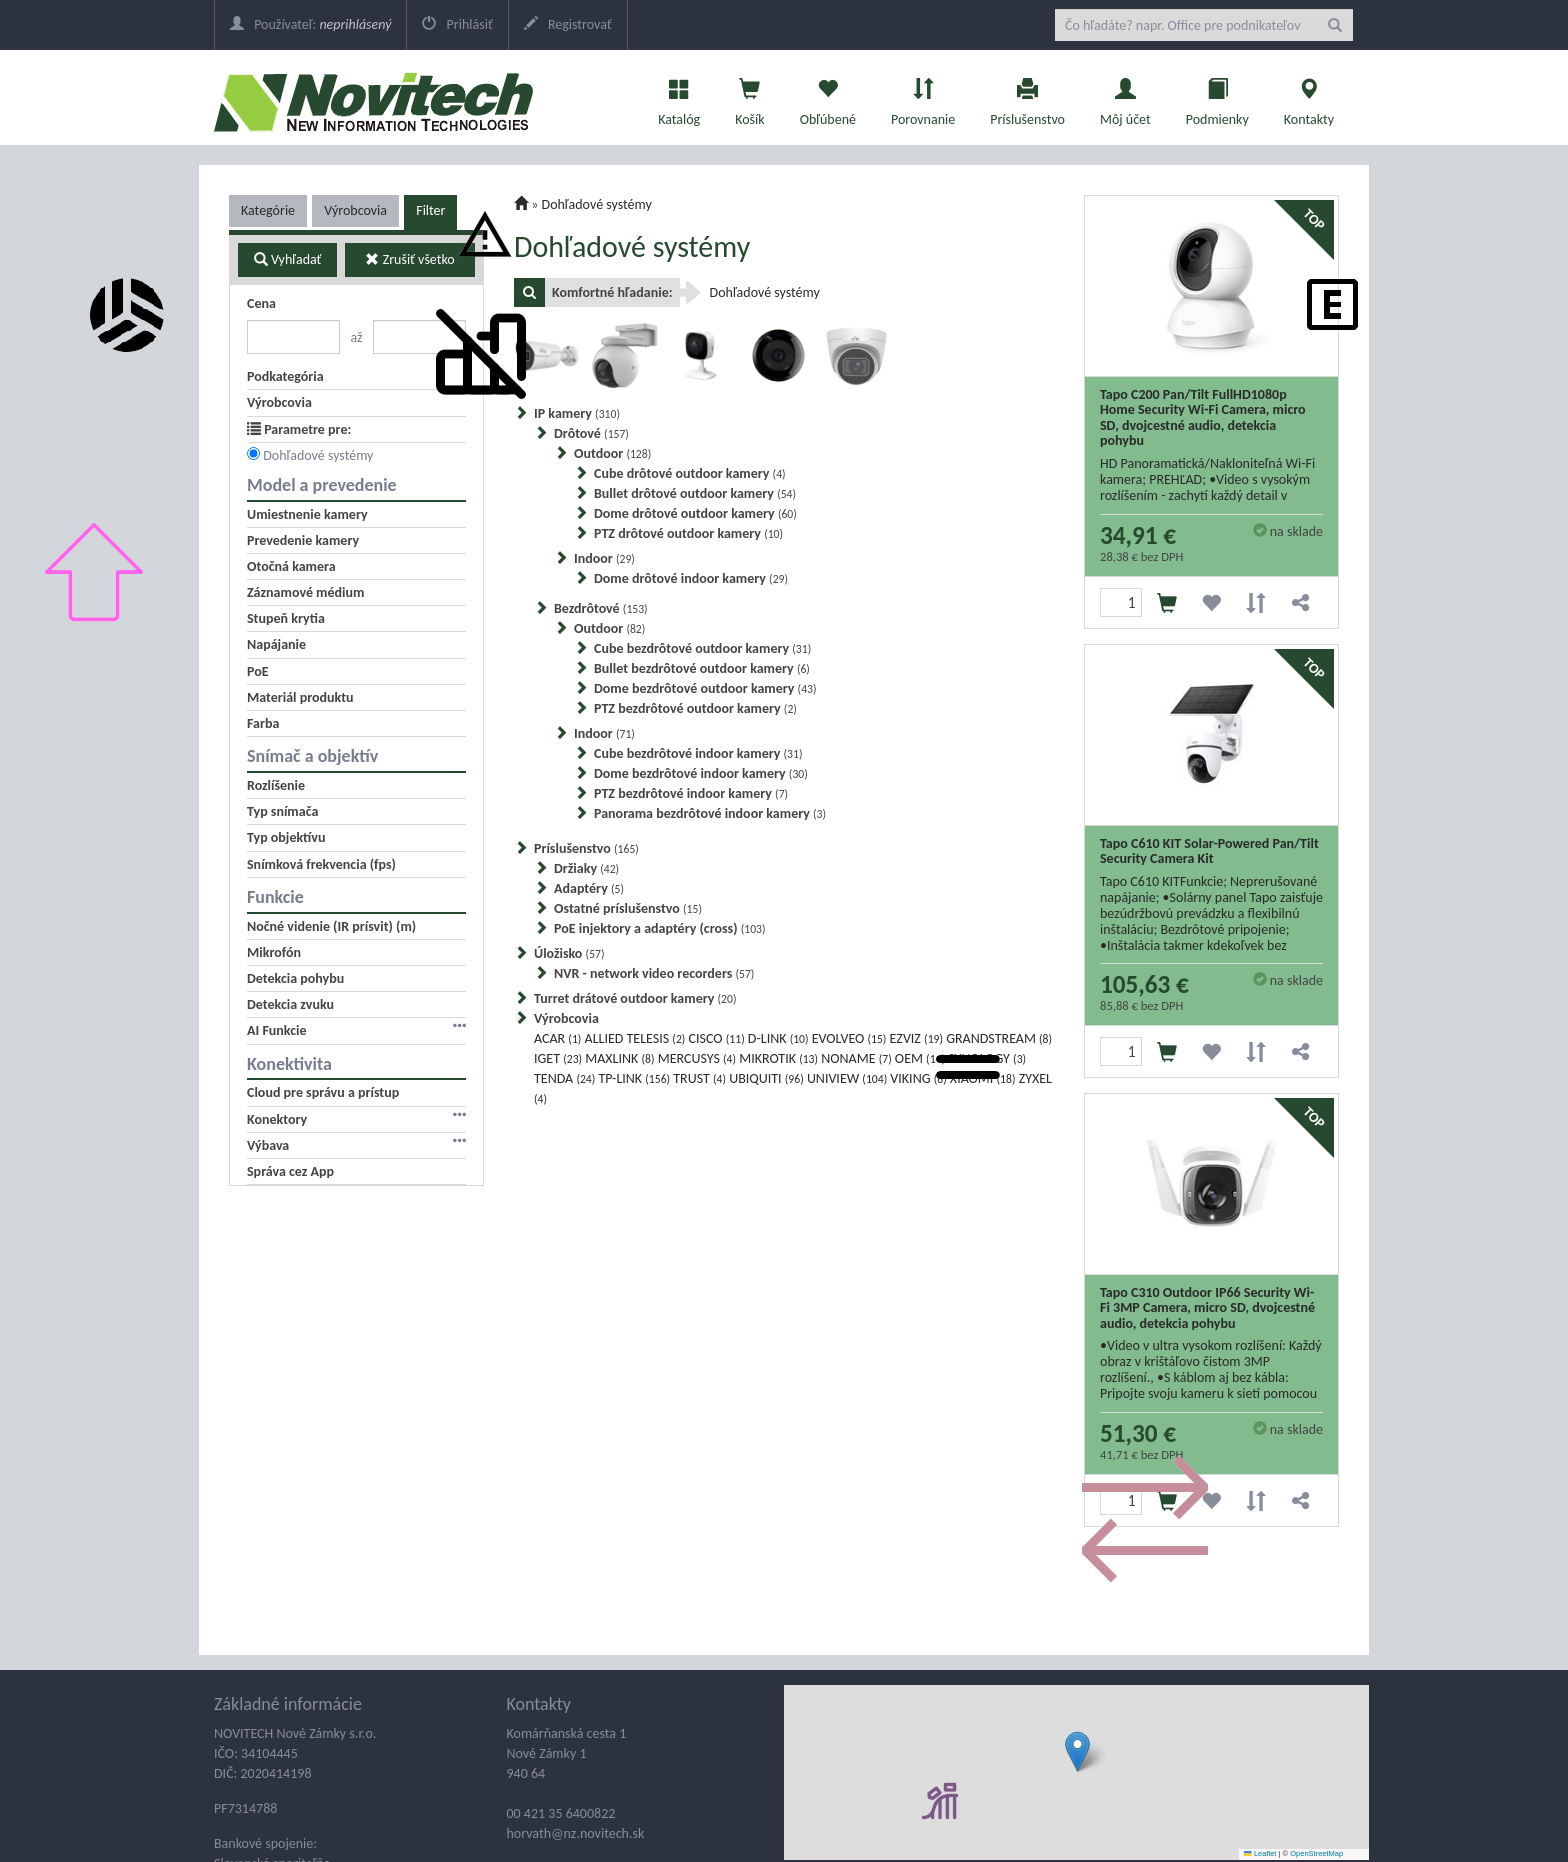  I want to click on drag to reorder items in a list, so click(968, 1067).